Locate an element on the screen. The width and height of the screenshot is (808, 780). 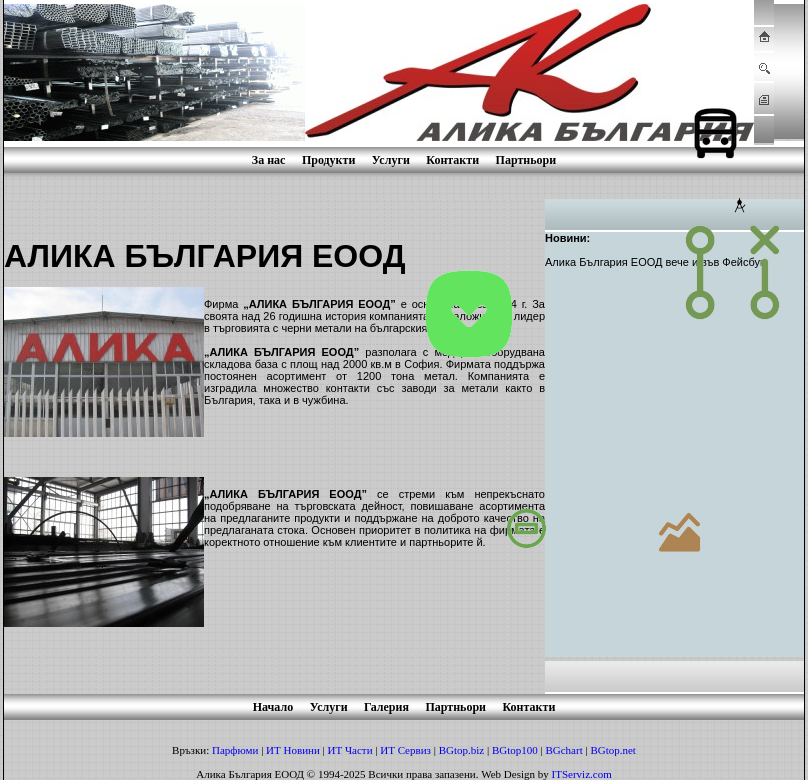
get bus directions or routes is located at coordinates (715, 134).